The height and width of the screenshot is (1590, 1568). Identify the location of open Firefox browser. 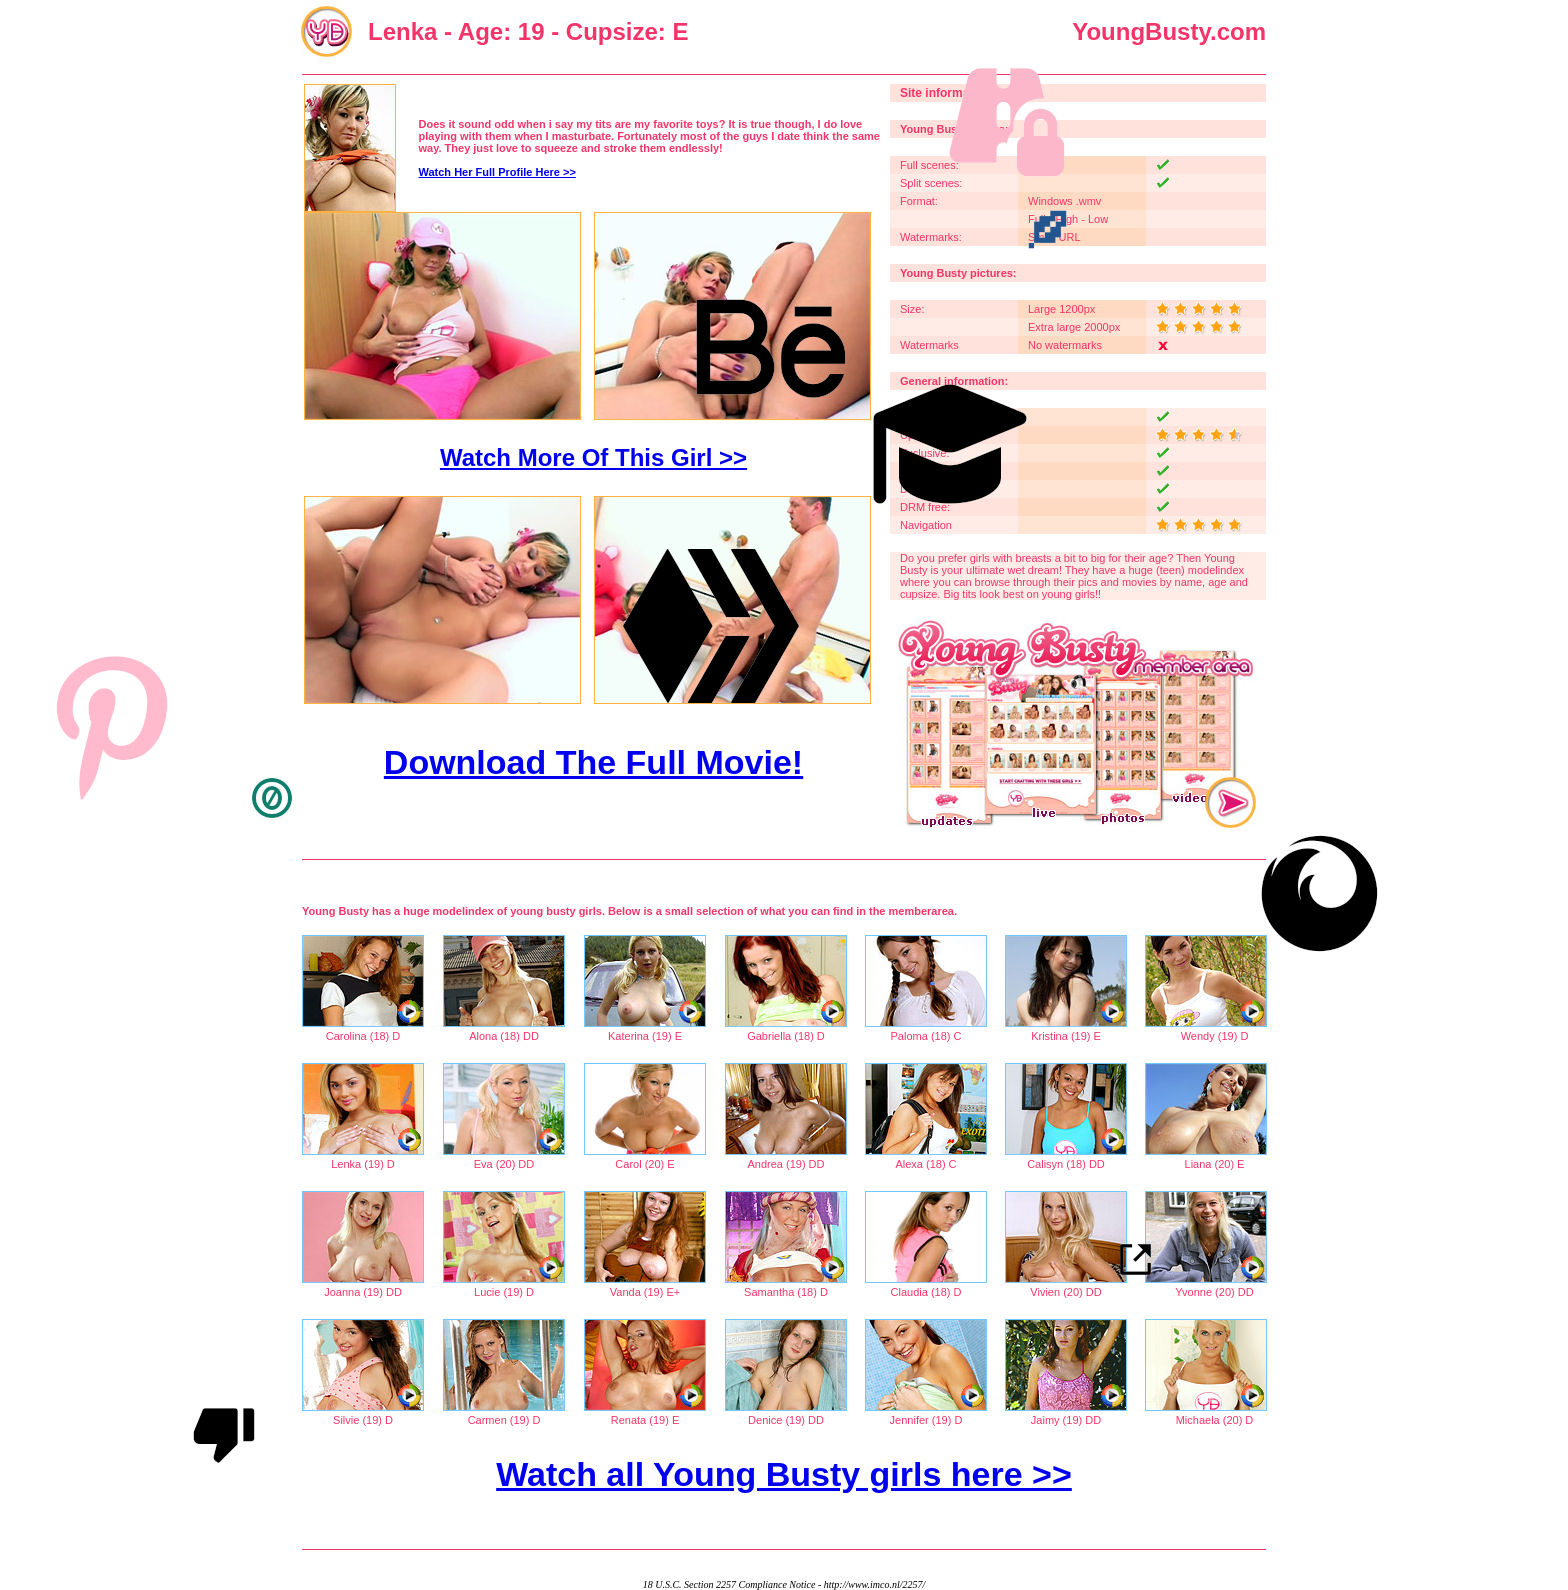
(1319, 893).